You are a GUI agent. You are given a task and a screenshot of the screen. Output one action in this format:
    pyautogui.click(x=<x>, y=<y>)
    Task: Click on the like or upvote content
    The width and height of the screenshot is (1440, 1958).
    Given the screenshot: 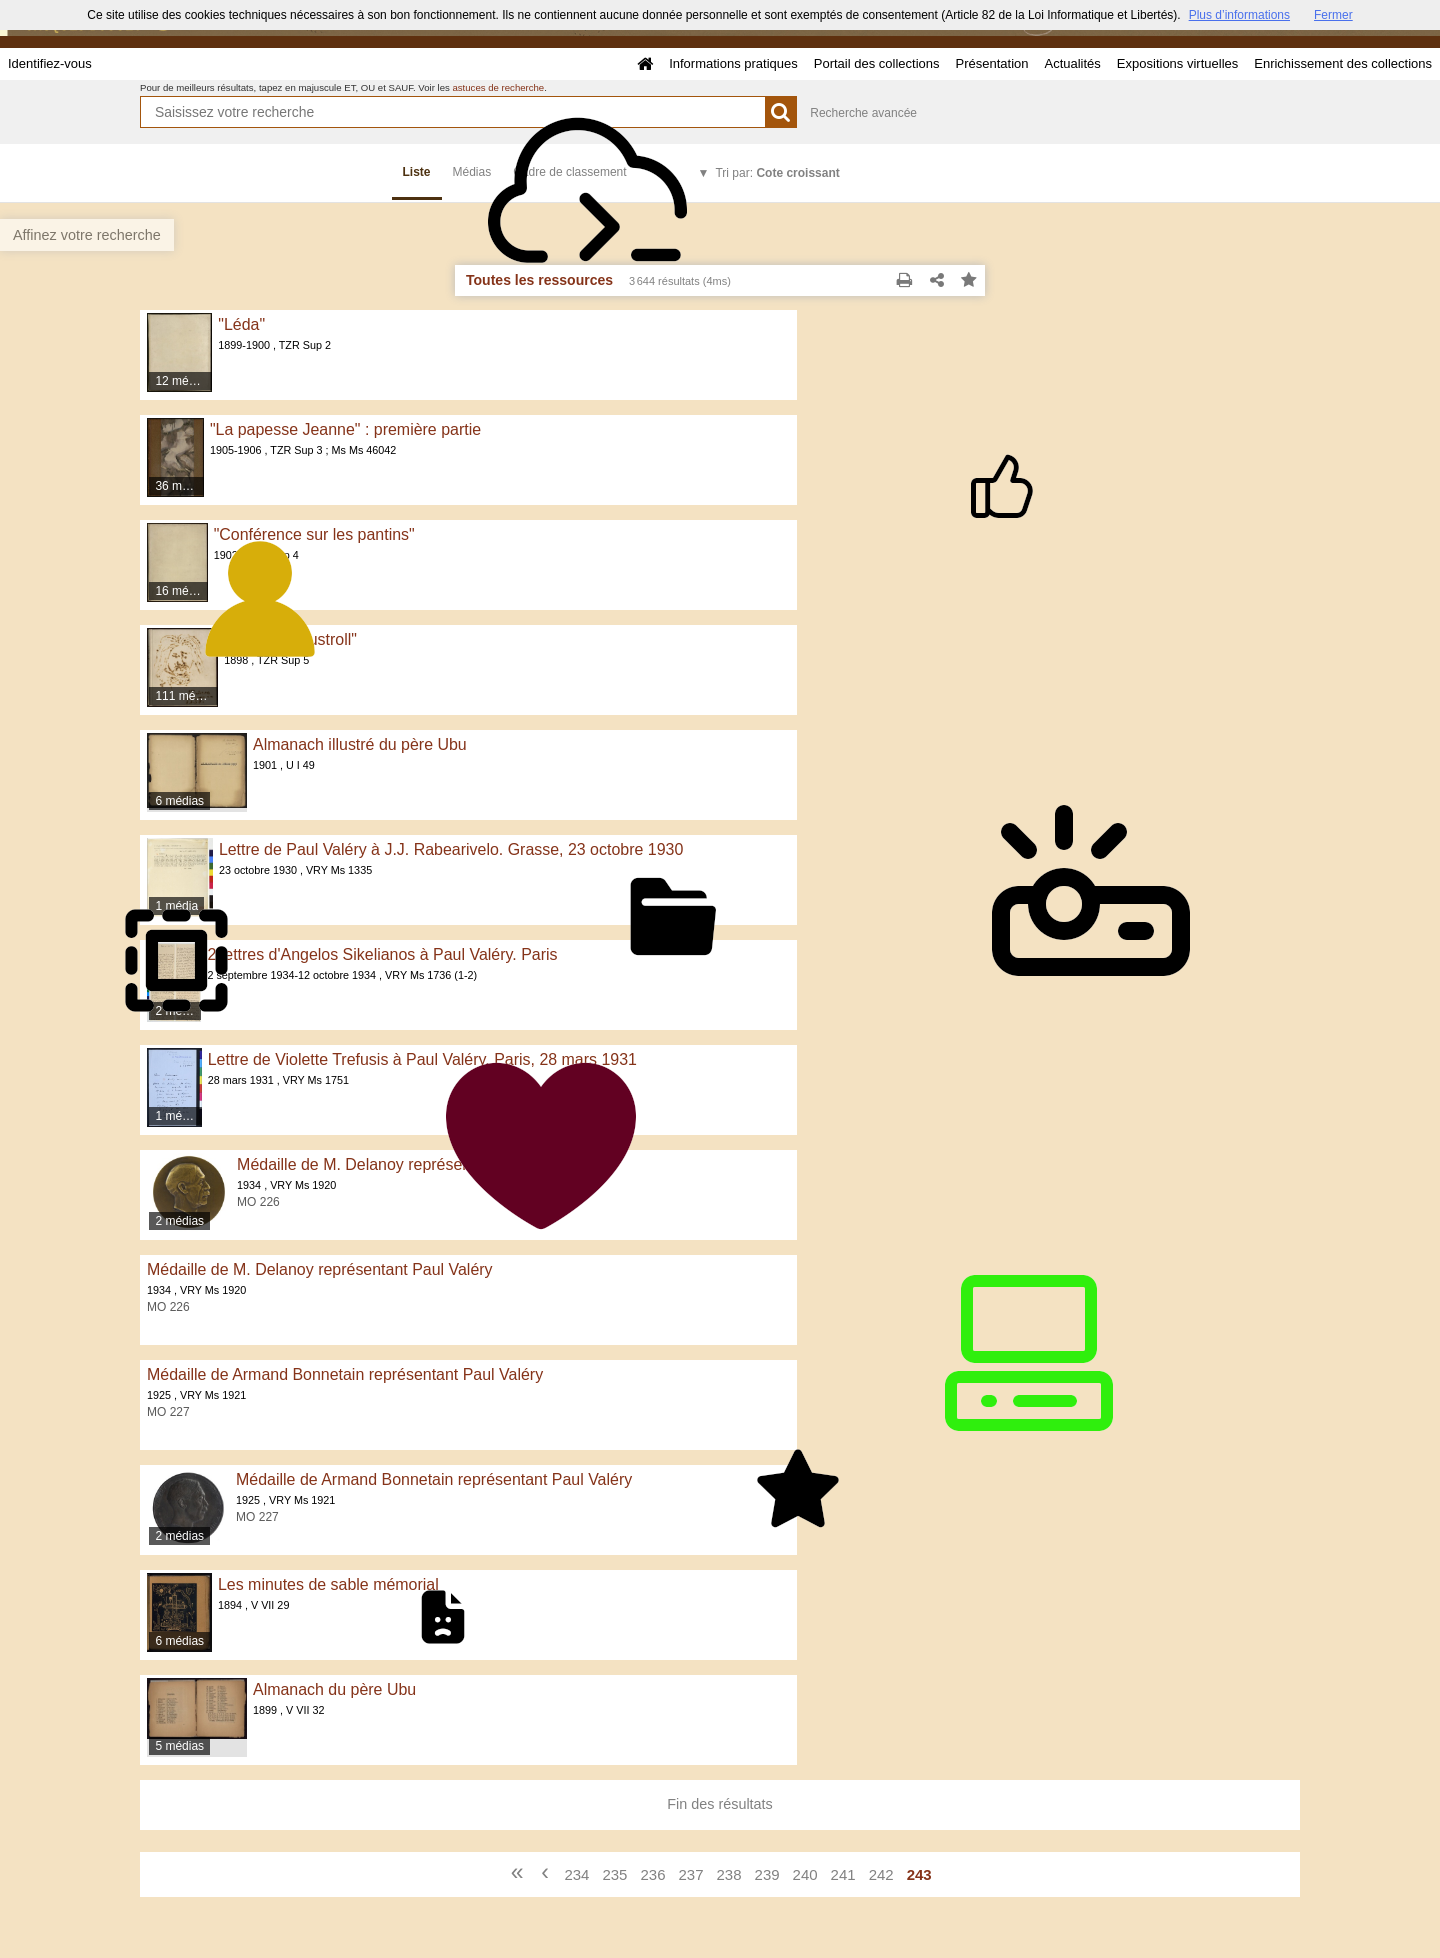 What is the action you would take?
    pyautogui.click(x=1001, y=488)
    